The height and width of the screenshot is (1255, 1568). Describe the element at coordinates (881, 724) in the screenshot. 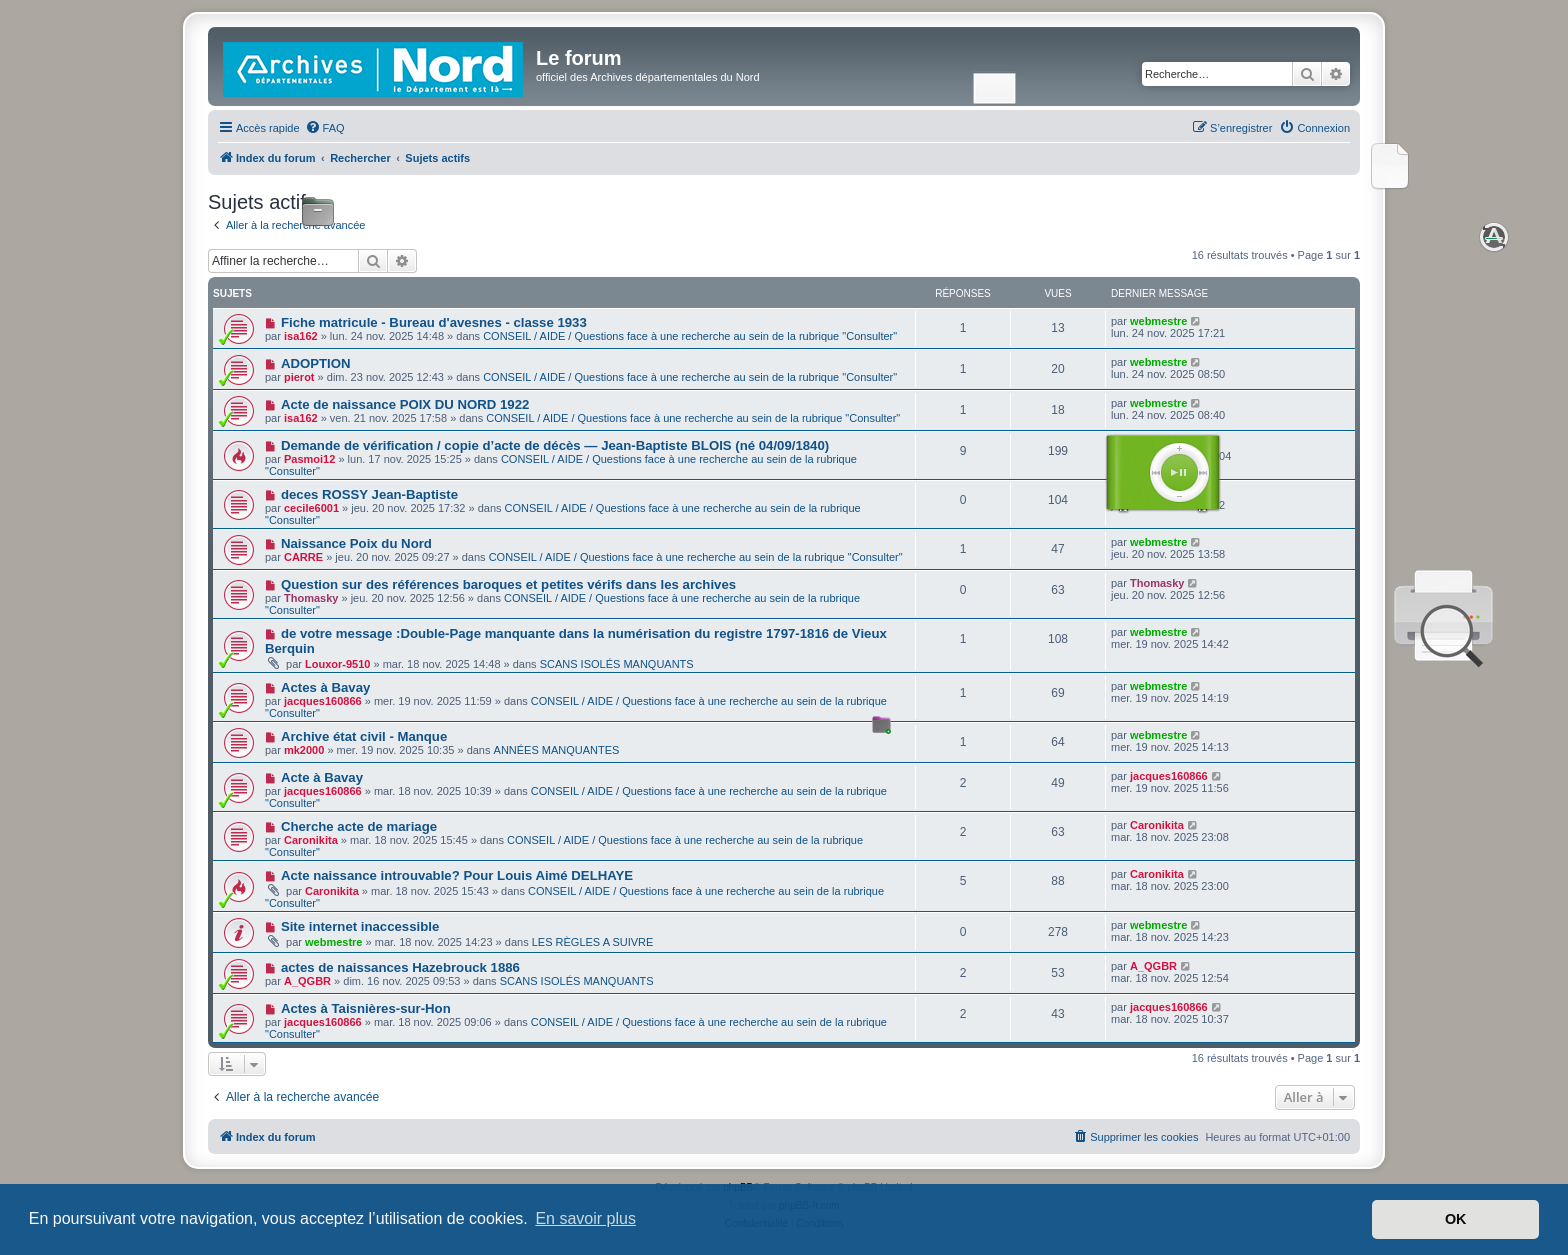

I see `create a new folder` at that location.